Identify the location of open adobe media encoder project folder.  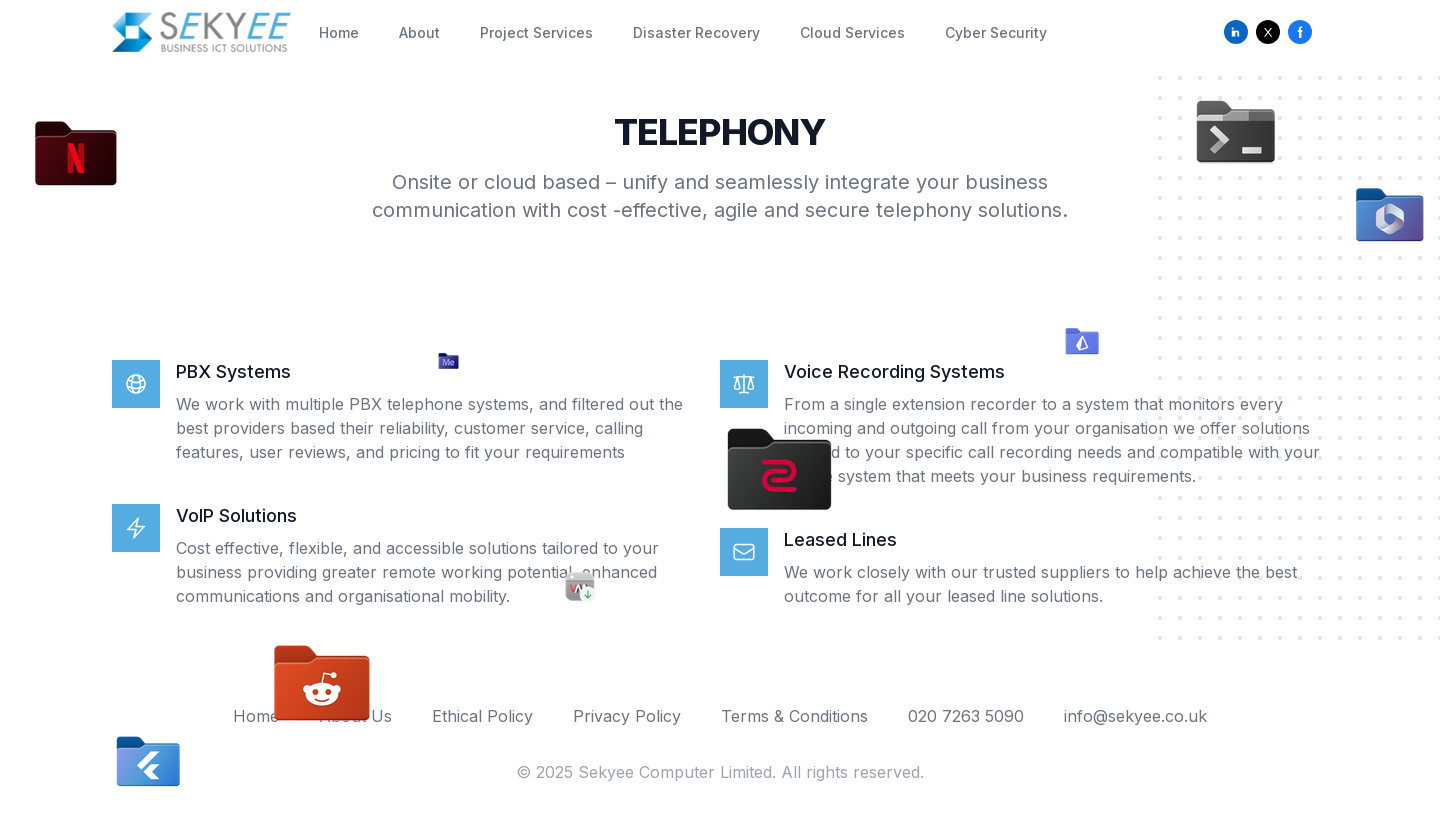
(448, 361).